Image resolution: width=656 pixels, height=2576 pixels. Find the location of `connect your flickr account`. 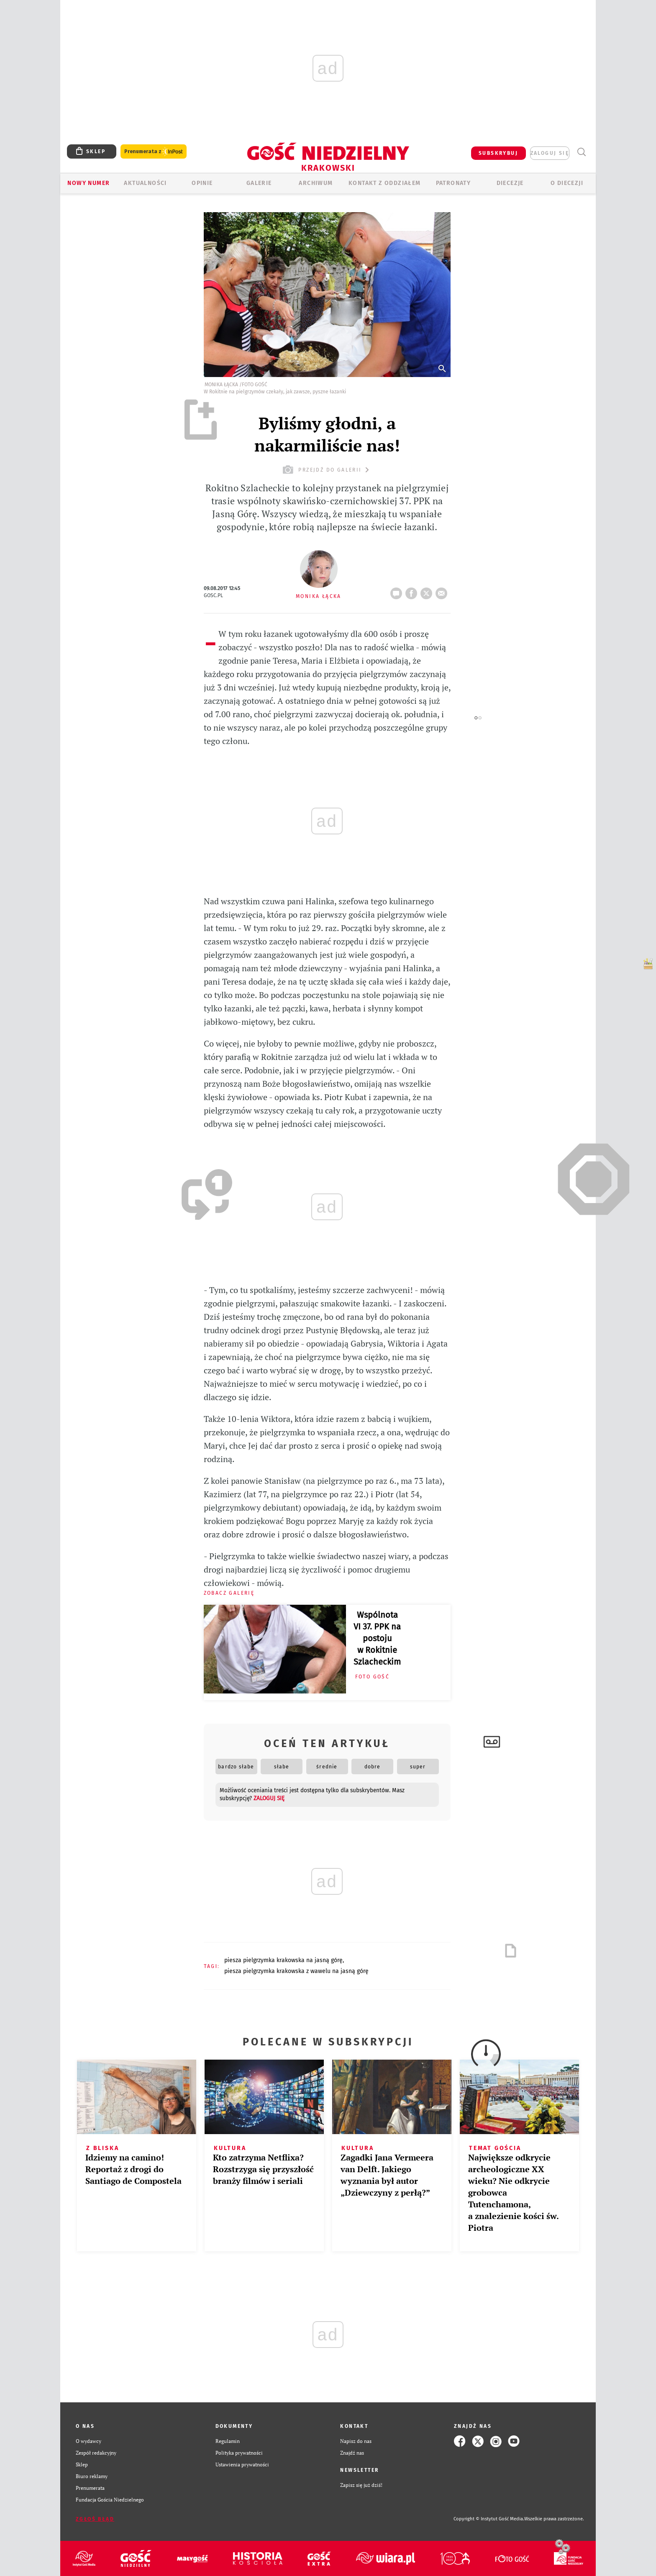

connect your flickr account is located at coordinates (478, 718).